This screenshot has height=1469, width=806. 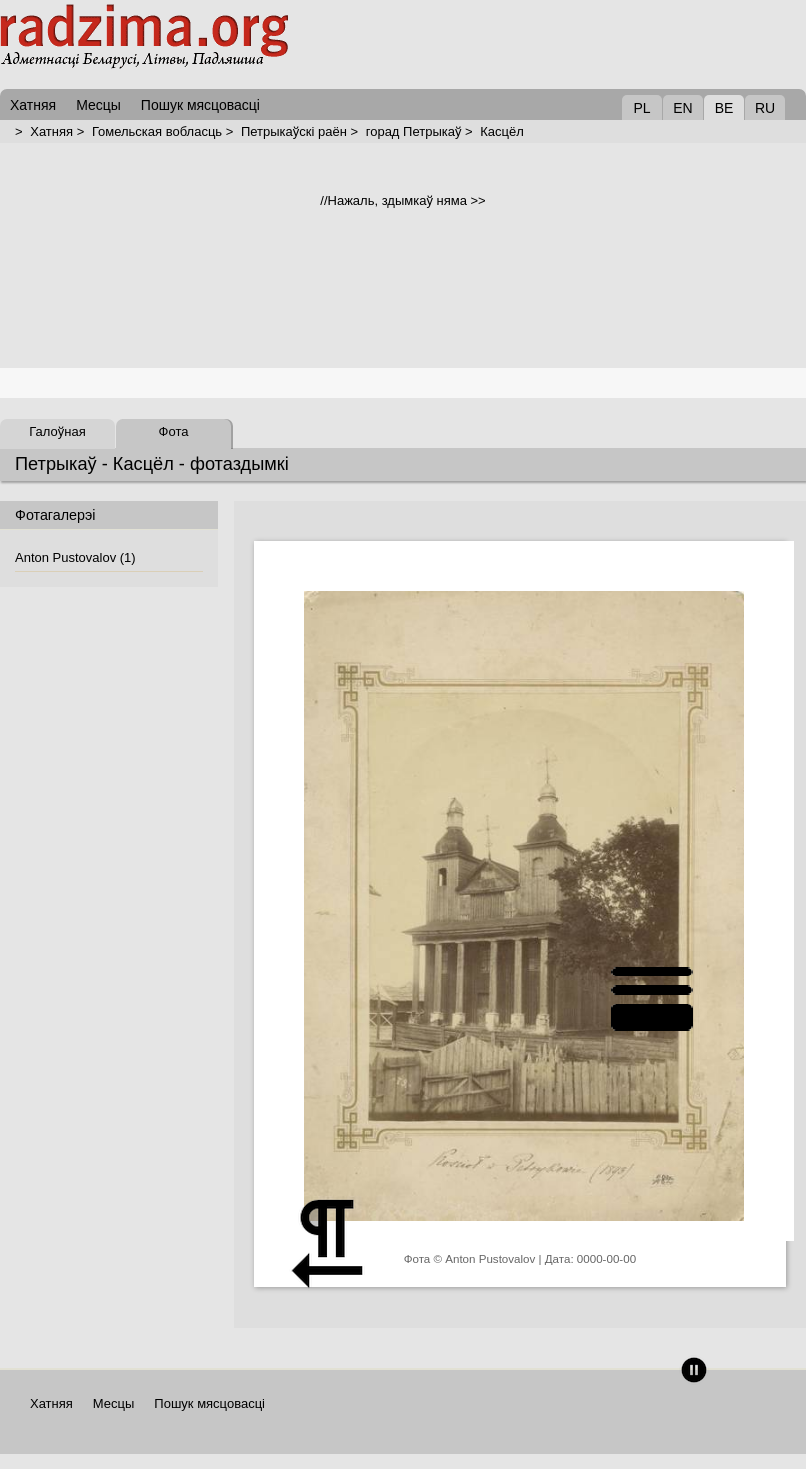 What do you see at coordinates (652, 999) in the screenshot?
I see `split view horizontally` at bounding box center [652, 999].